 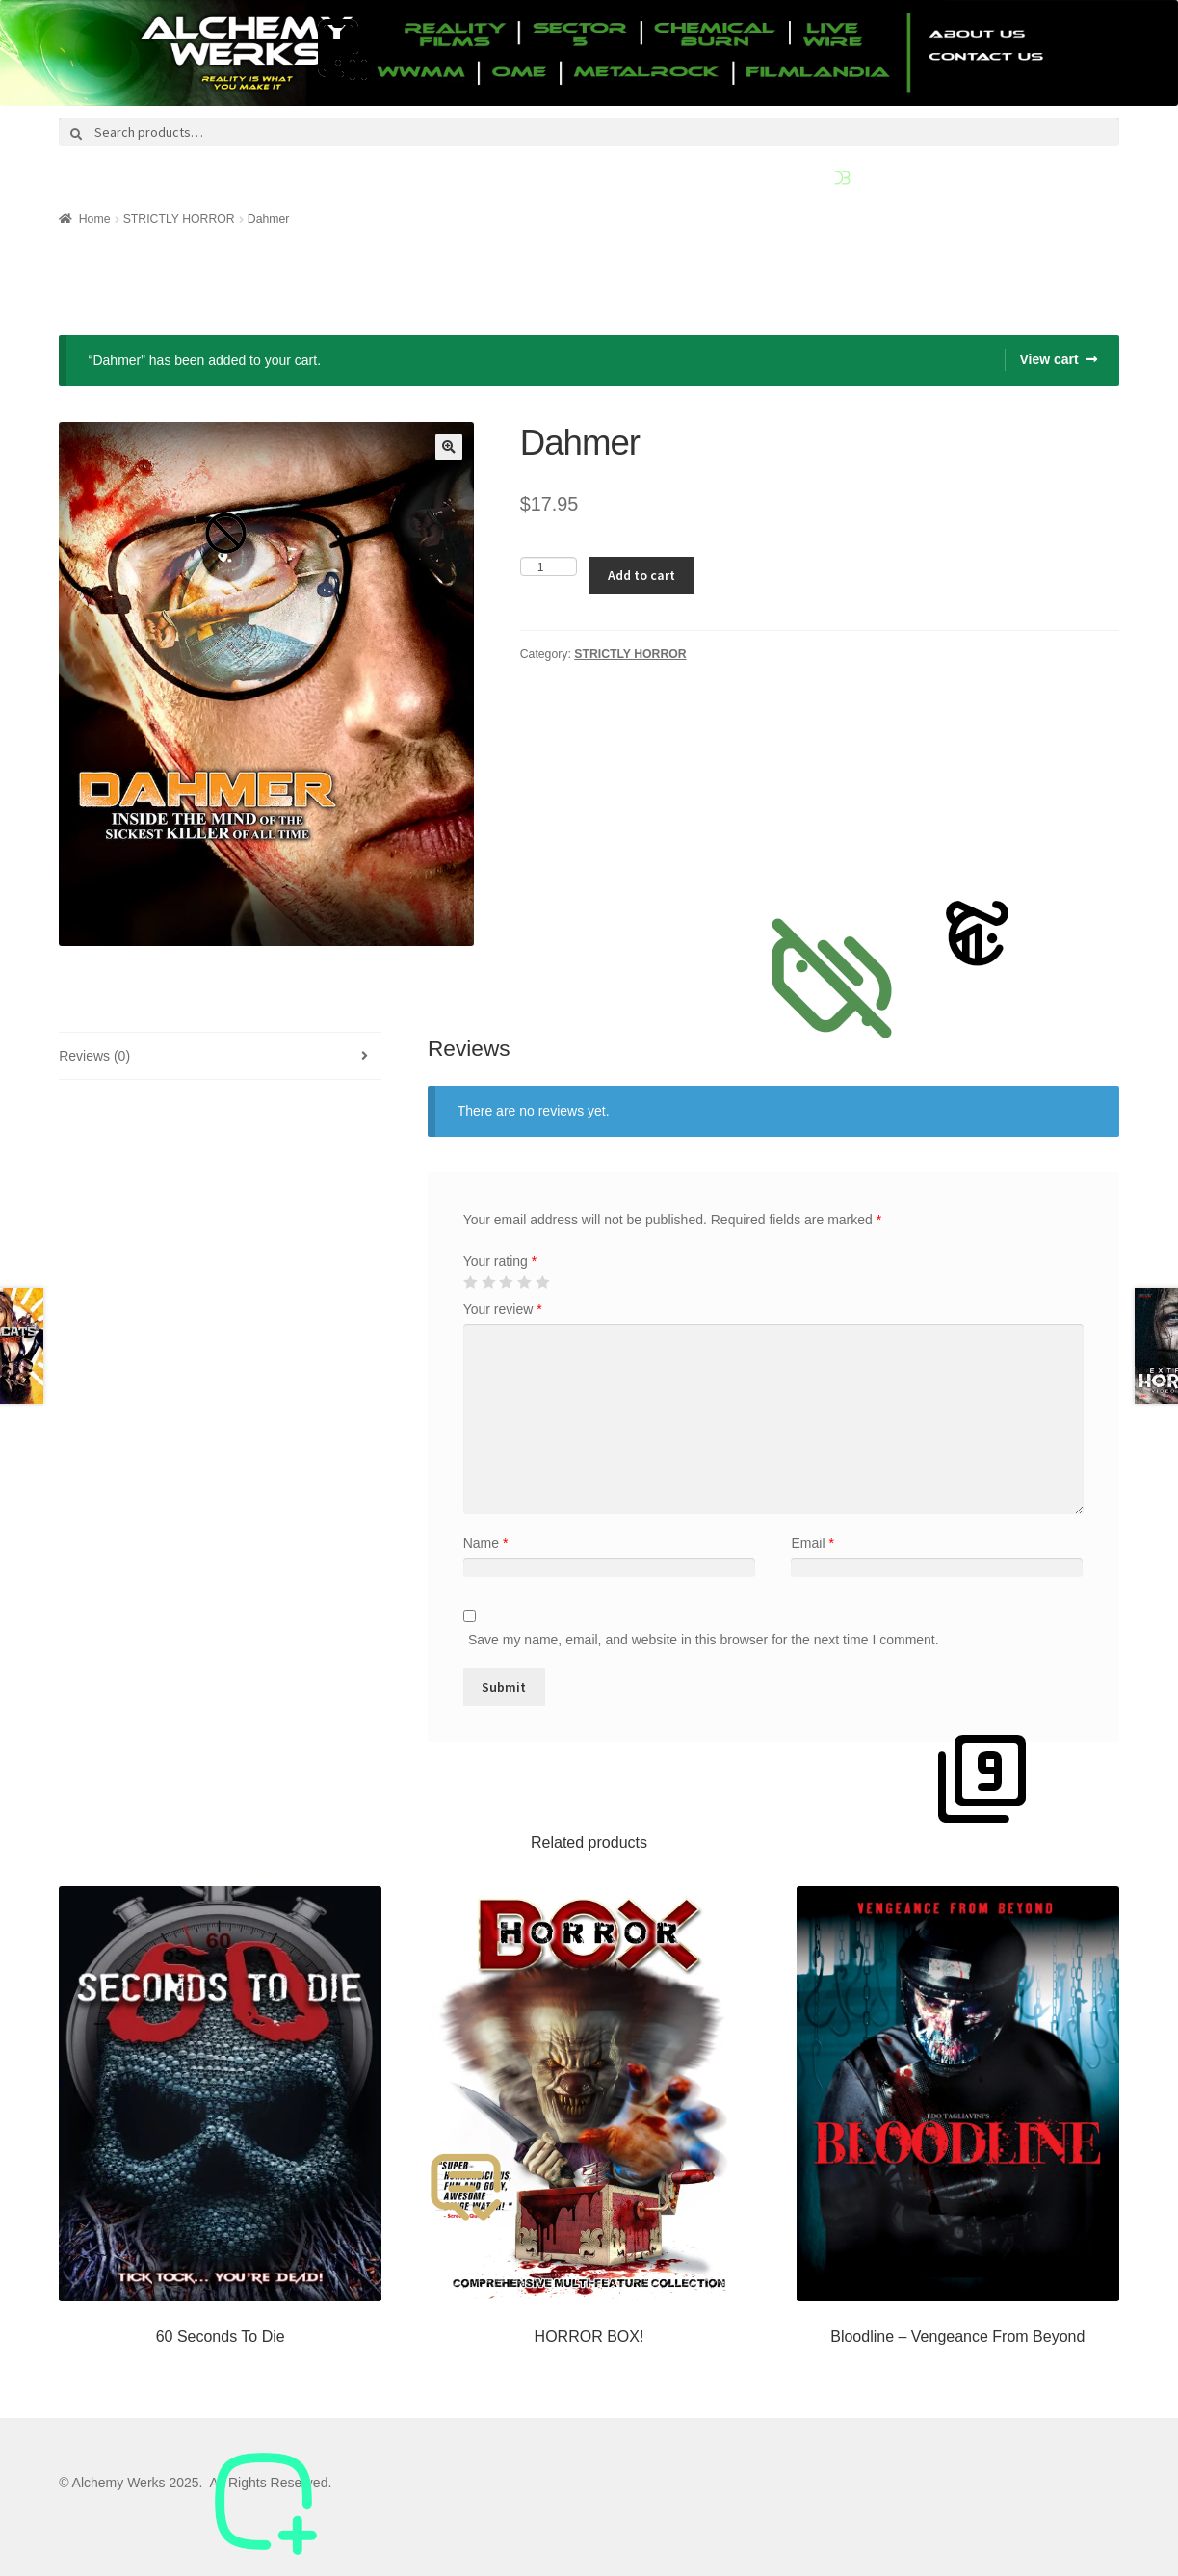 What do you see at coordinates (225, 533) in the screenshot?
I see `indicates blocked or prohibited content` at bounding box center [225, 533].